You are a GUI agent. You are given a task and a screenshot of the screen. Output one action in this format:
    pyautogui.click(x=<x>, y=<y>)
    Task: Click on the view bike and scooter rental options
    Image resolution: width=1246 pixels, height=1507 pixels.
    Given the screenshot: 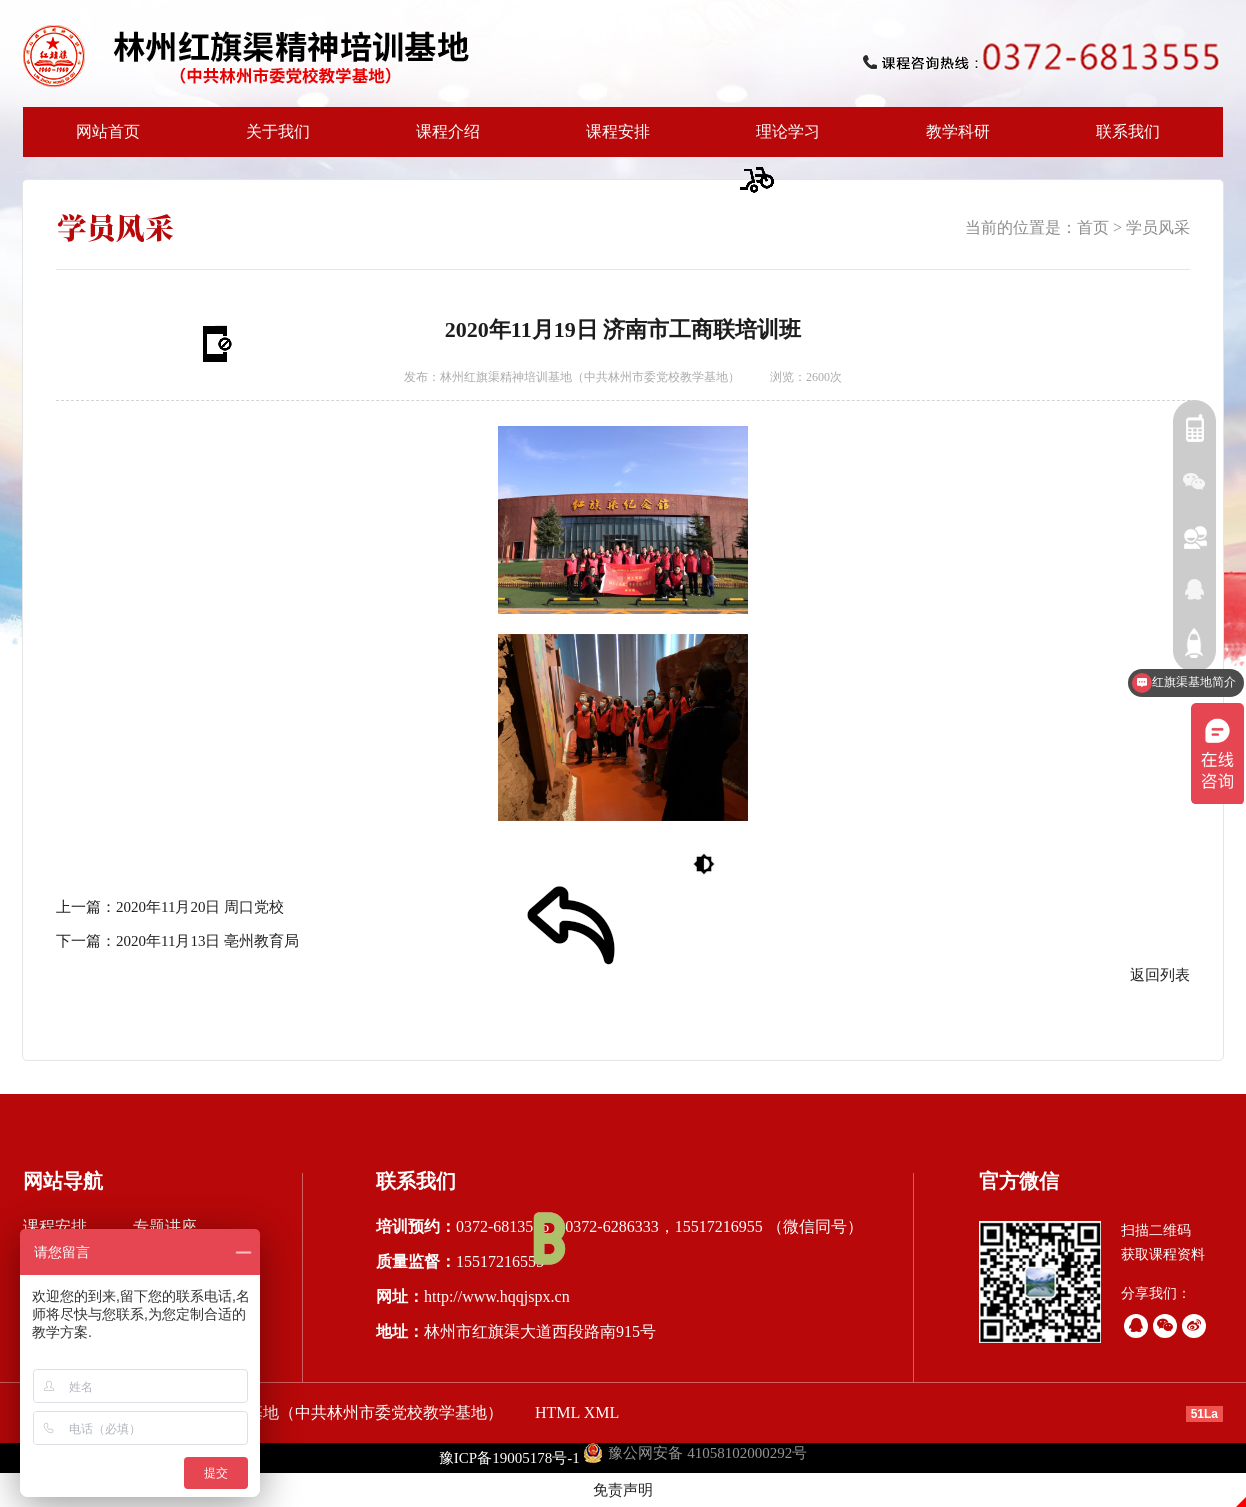 What is the action you would take?
    pyautogui.click(x=757, y=180)
    